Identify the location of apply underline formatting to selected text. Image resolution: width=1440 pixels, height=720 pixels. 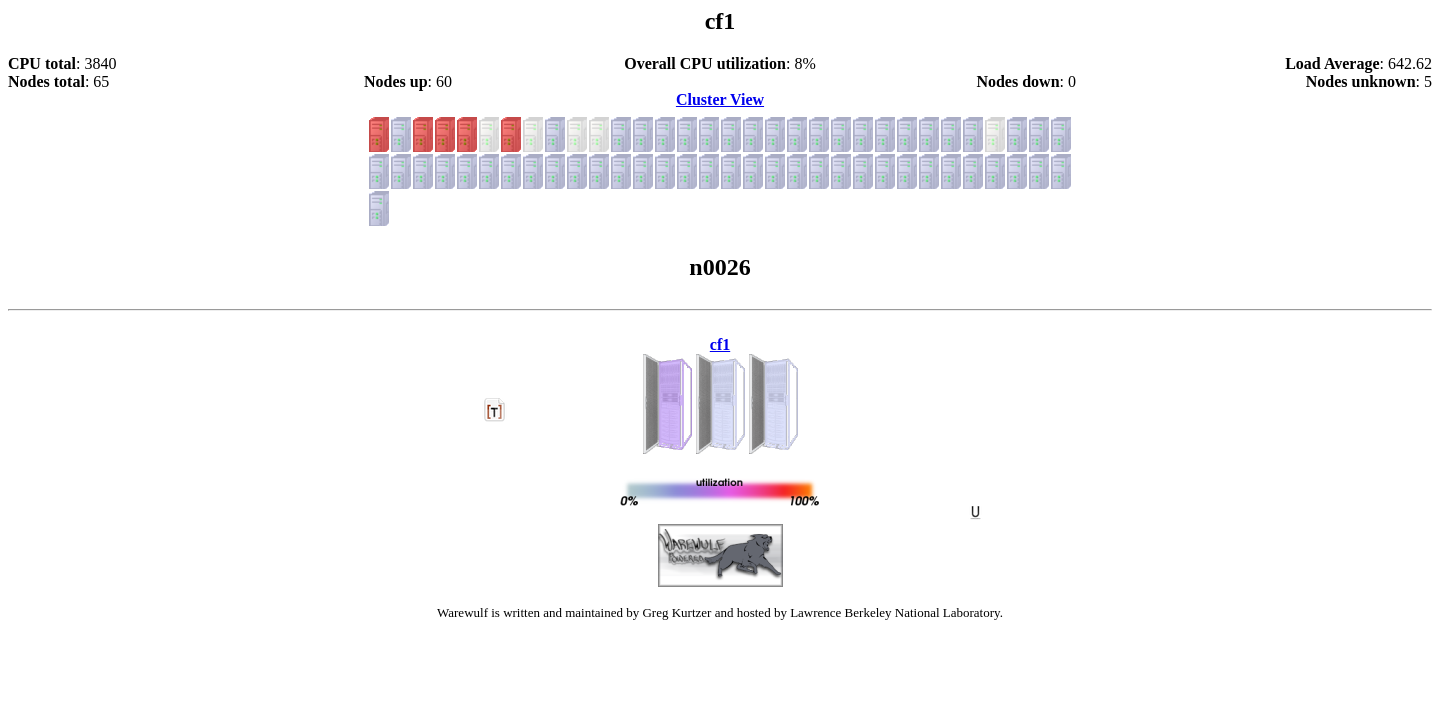
(975, 512).